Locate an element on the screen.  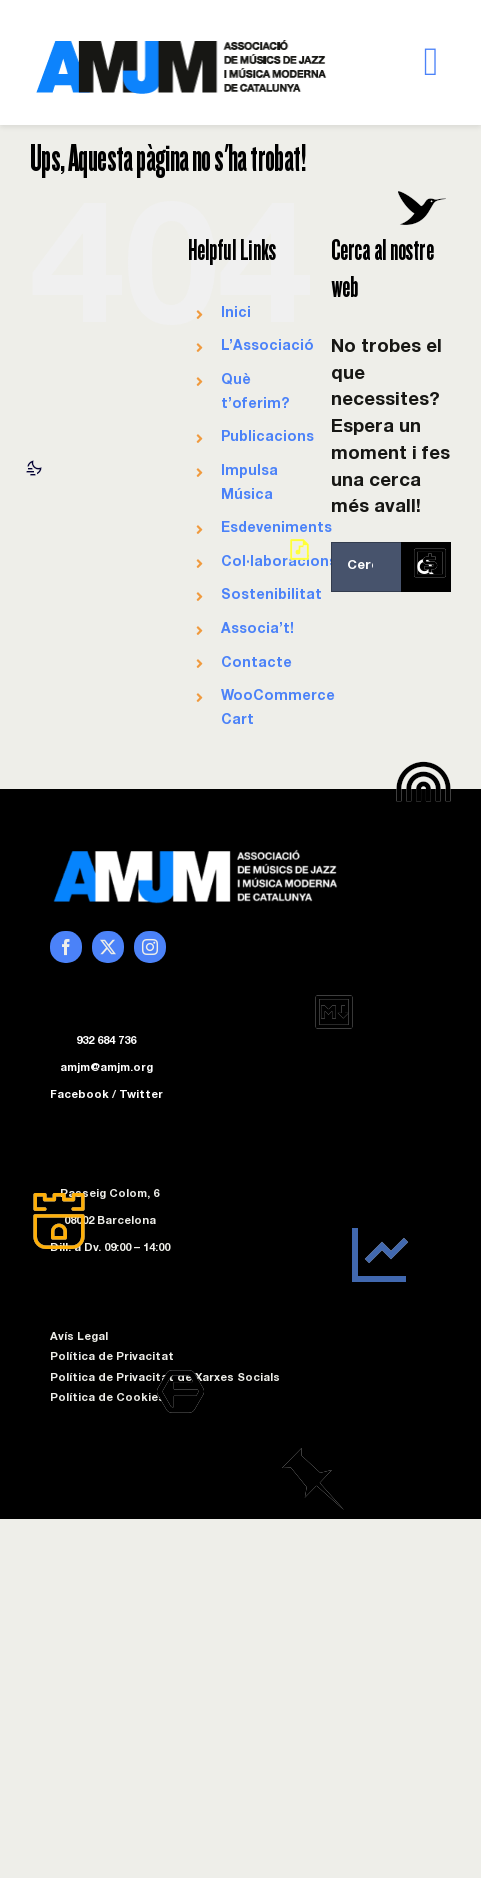
rook brand logo is located at coordinates (59, 1221).